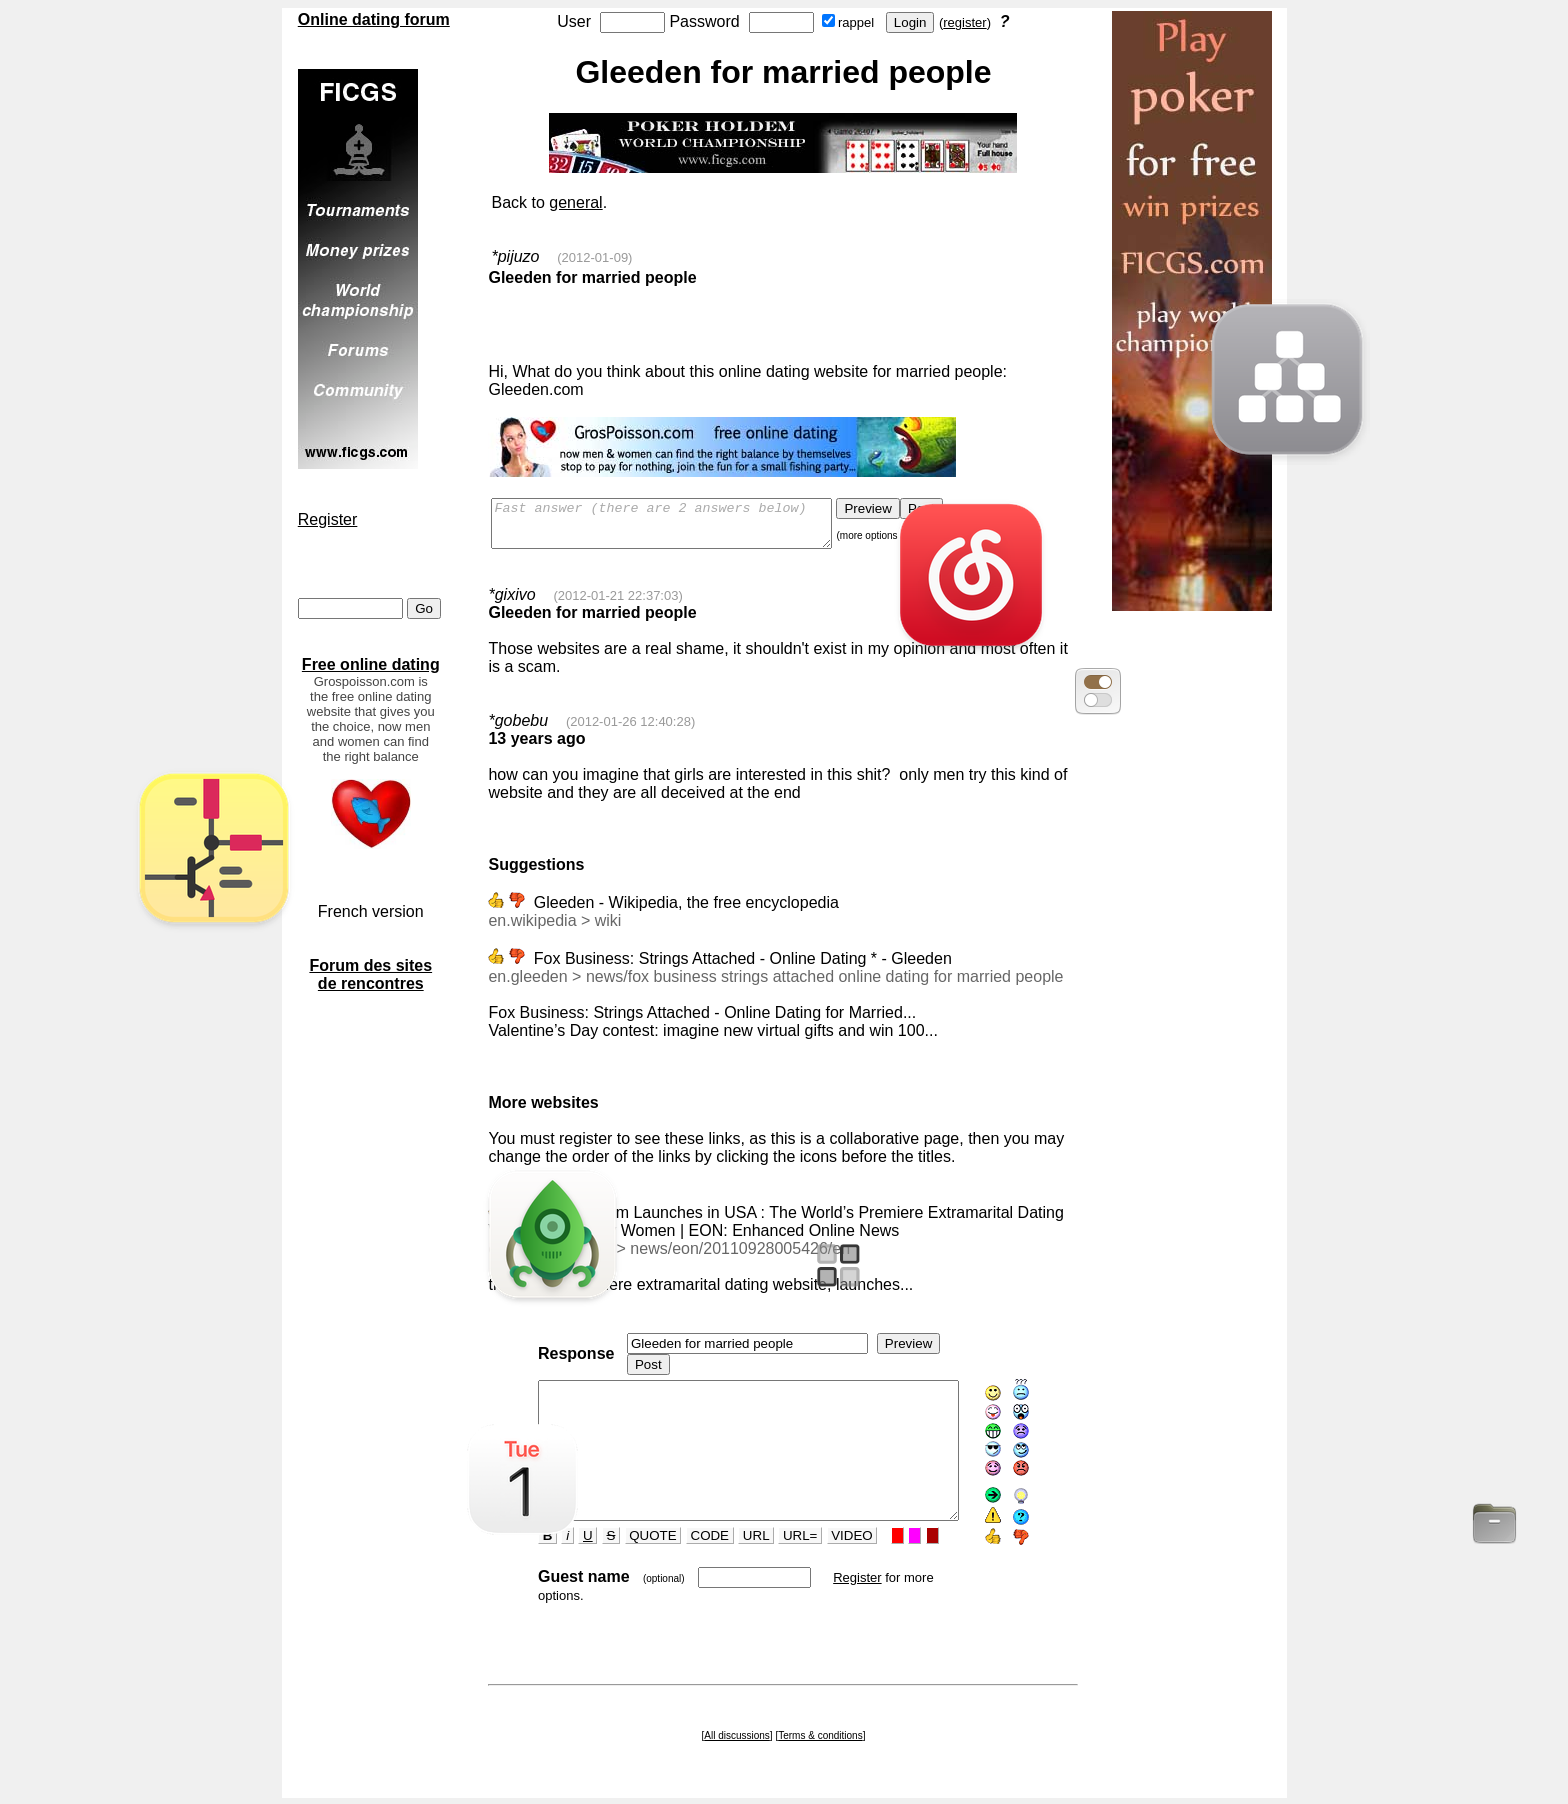  What do you see at coordinates (1287, 382) in the screenshot?
I see `view connected devices hierarchy` at bounding box center [1287, 382].